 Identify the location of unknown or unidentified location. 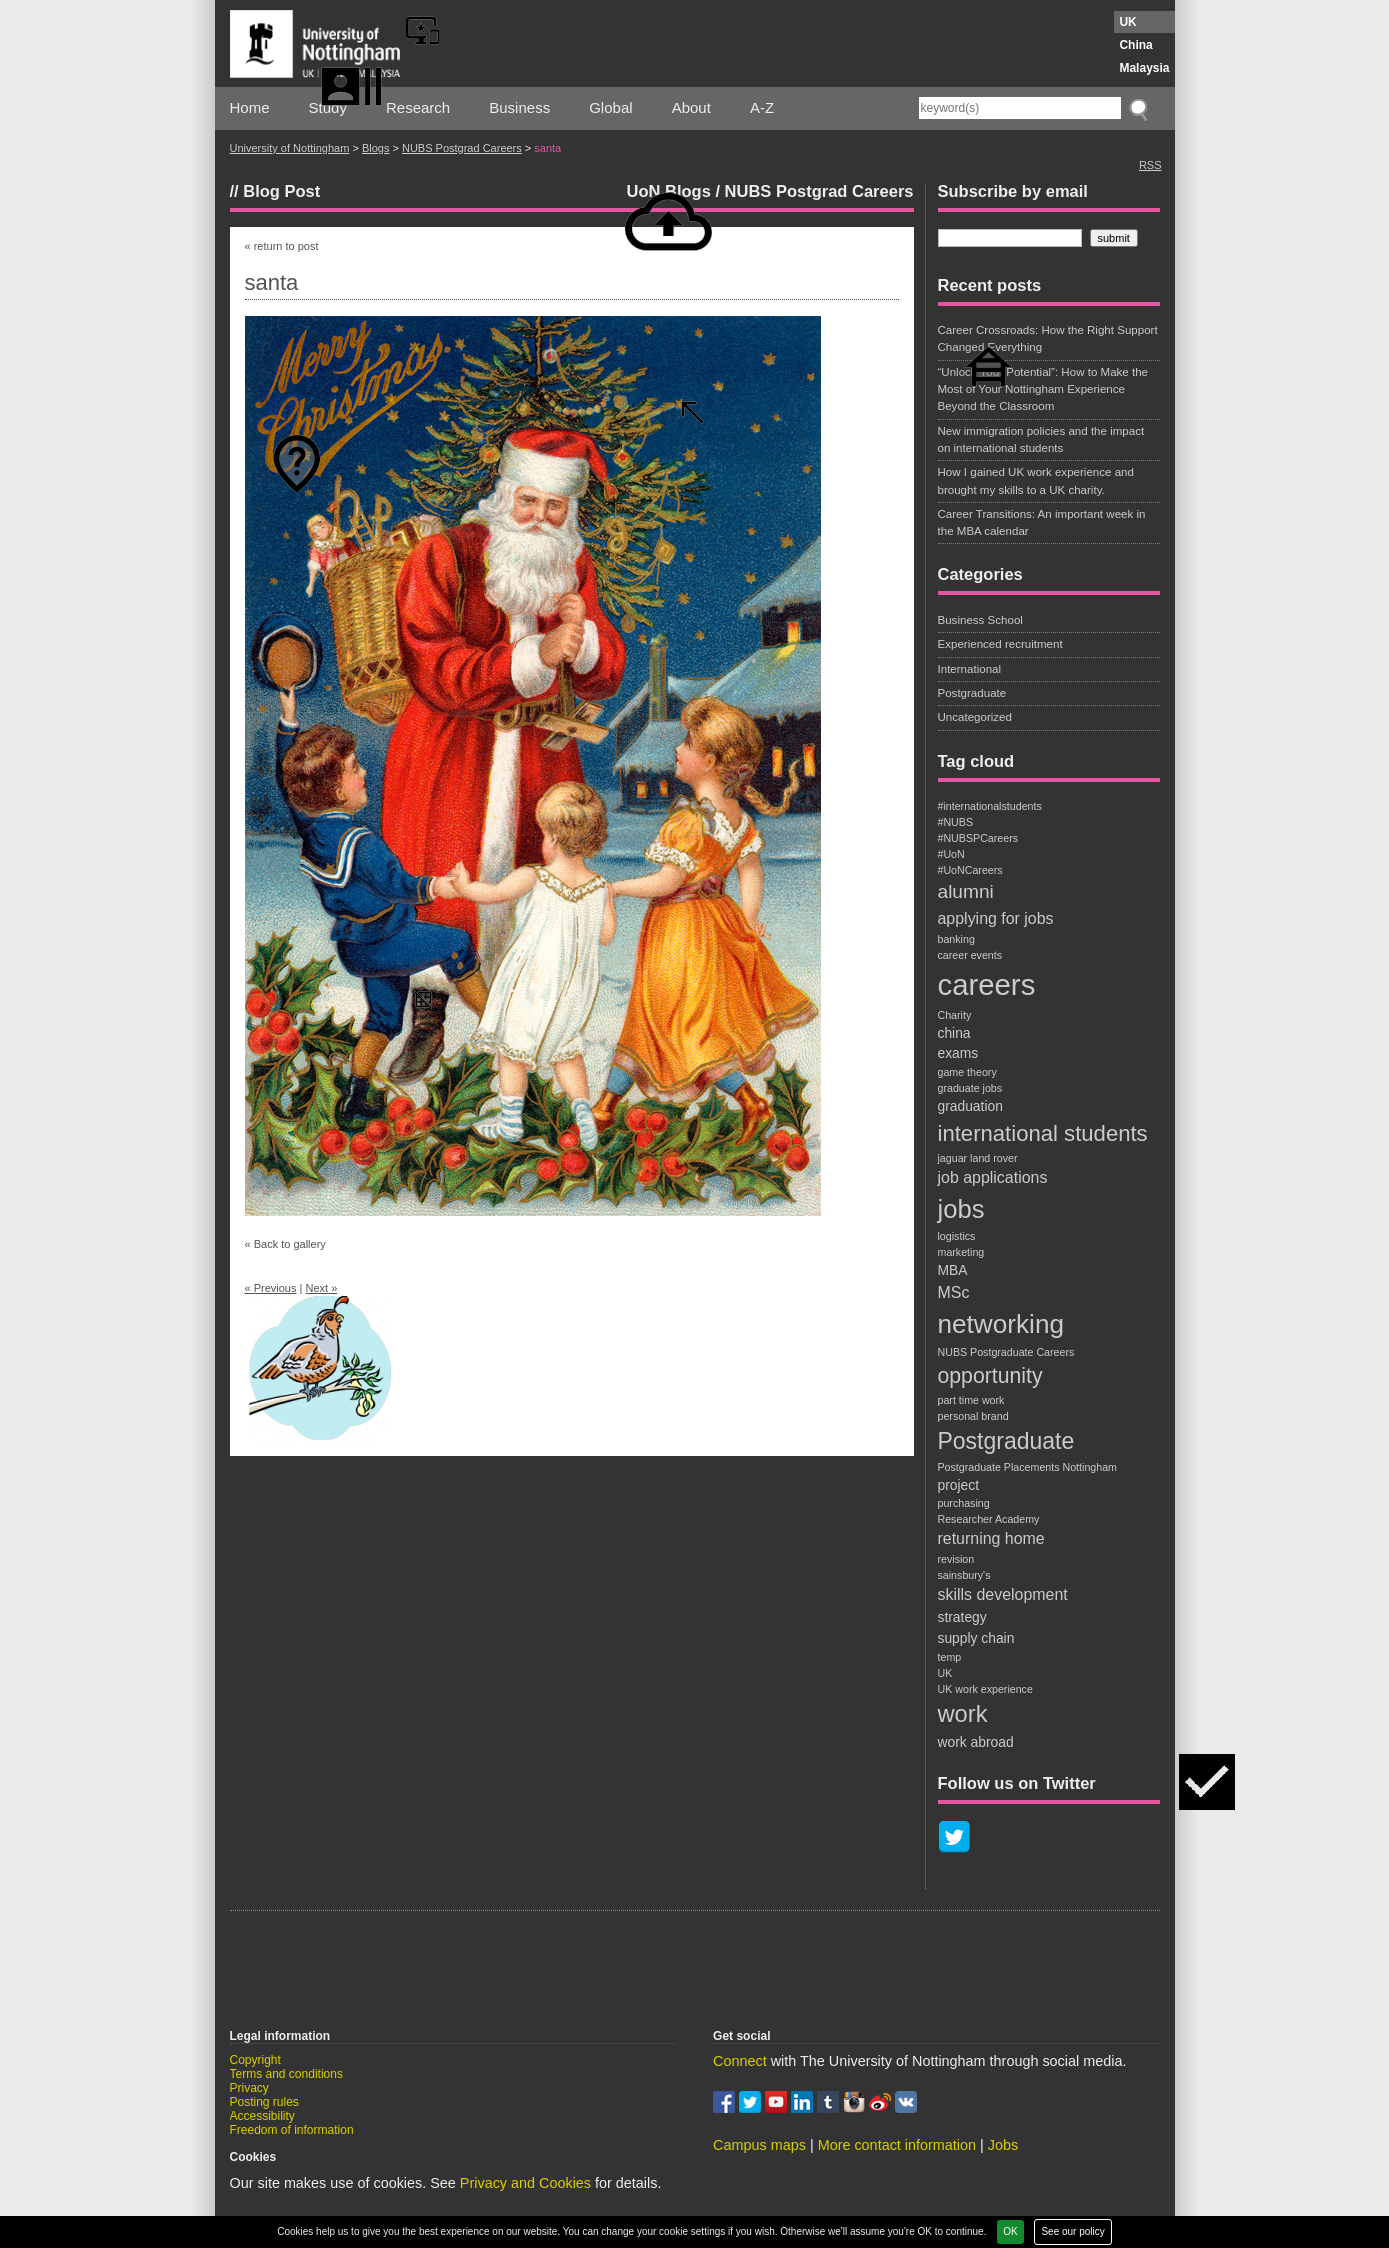
(297, 464).